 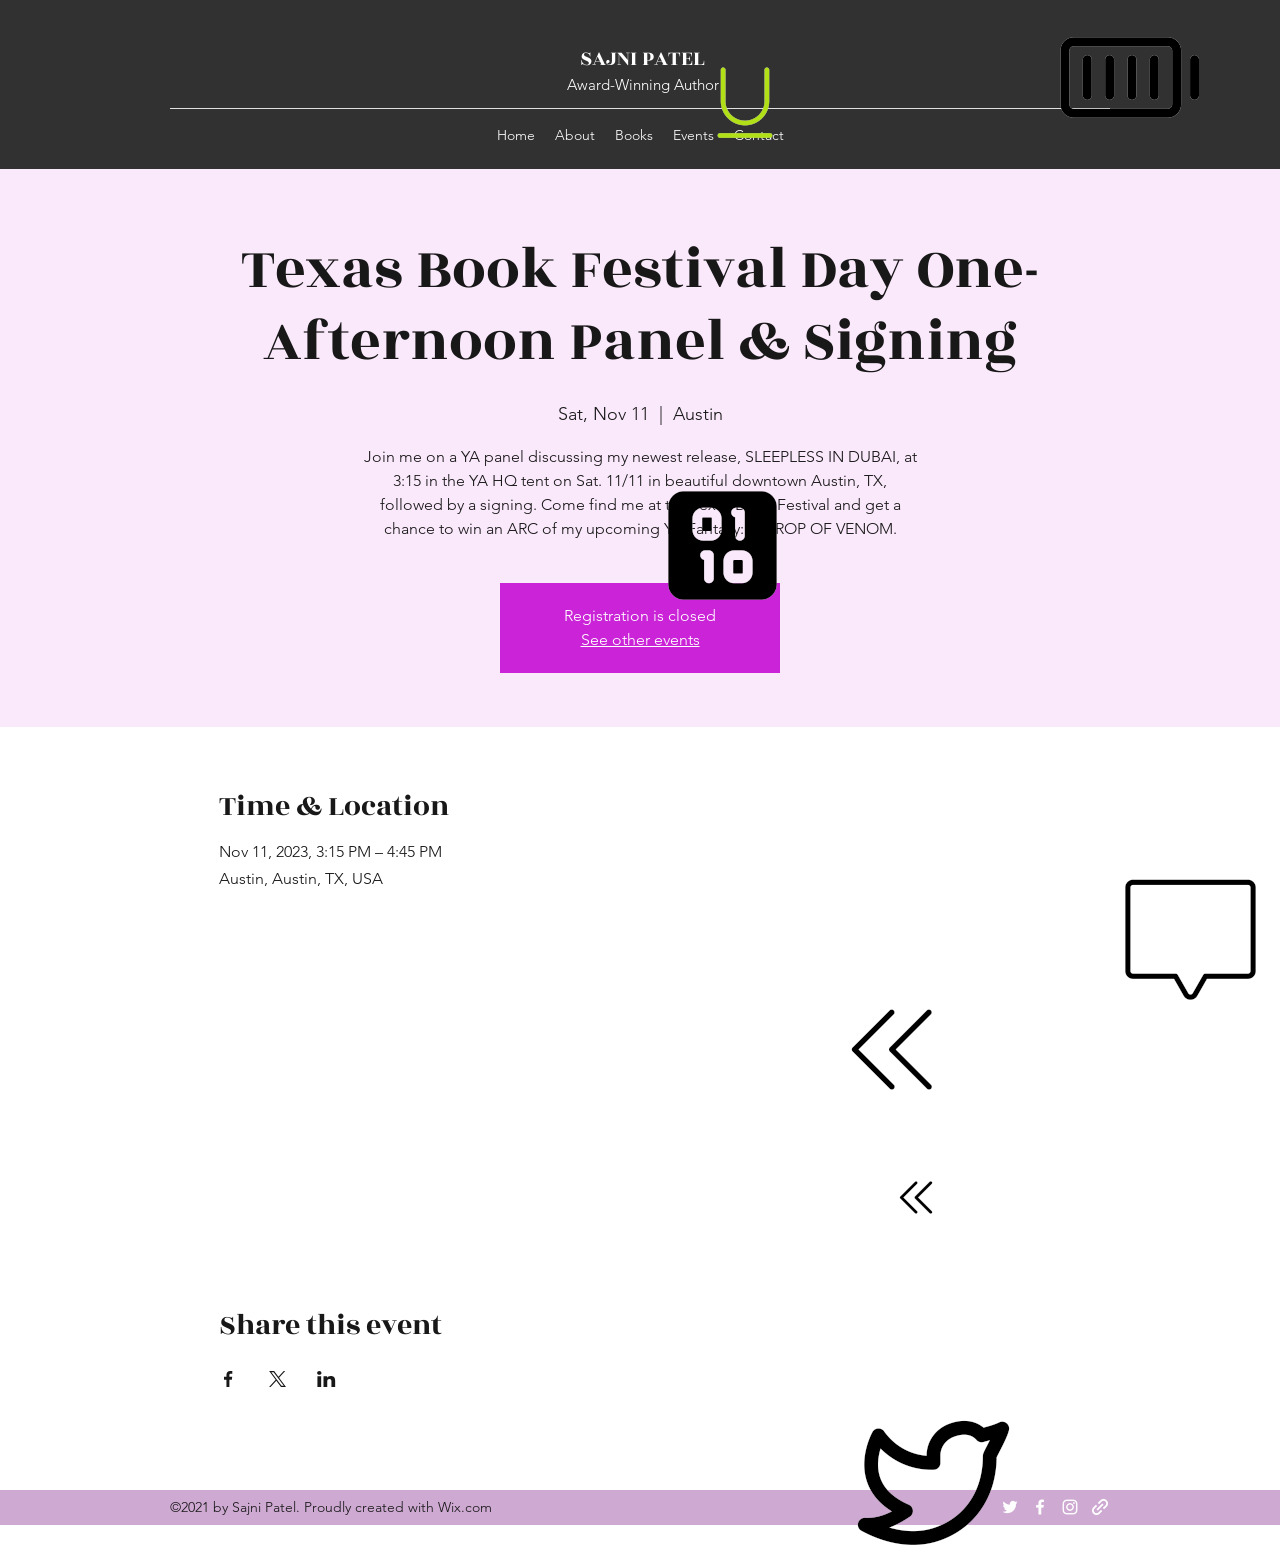 What do you see at coordinates (917, 1197) in the screenshot?
I see `go back to the beginning` at bounding box center [917, 1197].